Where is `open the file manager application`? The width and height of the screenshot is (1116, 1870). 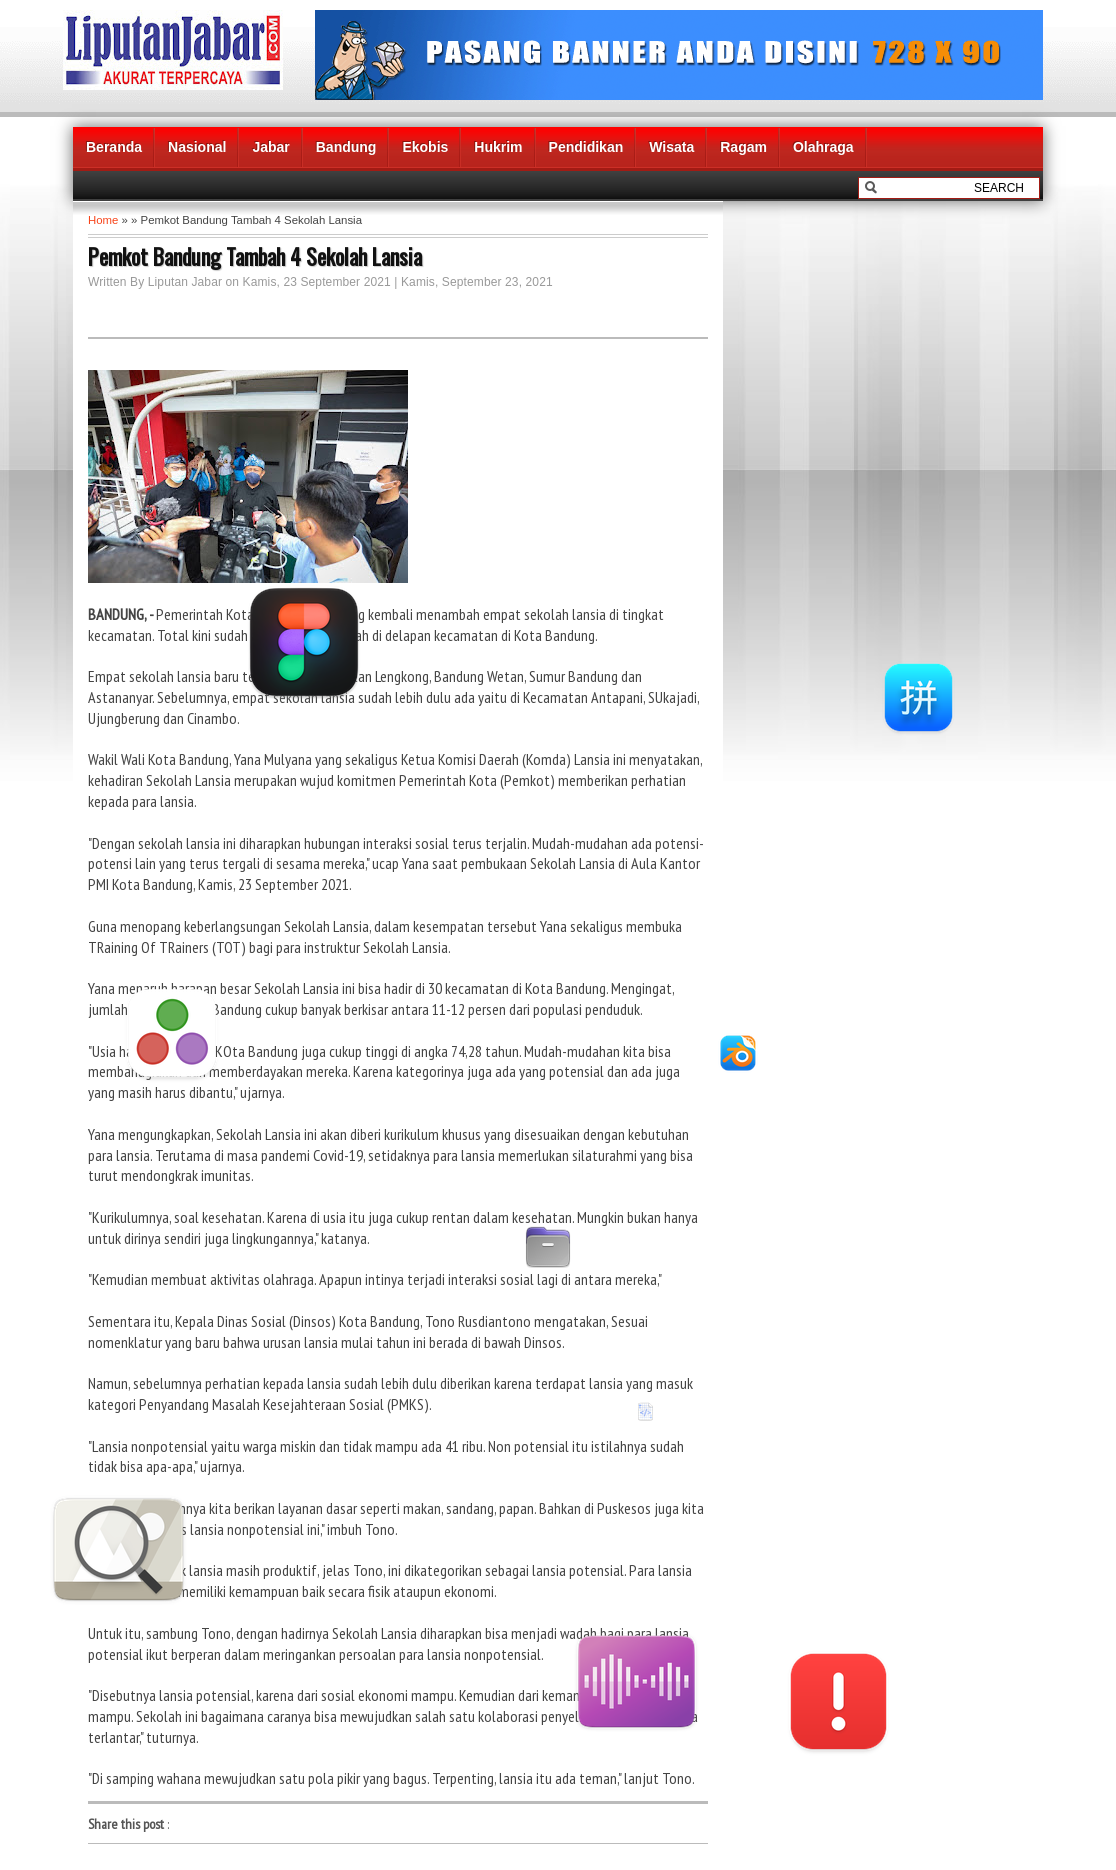
open the file manager application is located at coordinates (548, 1247).